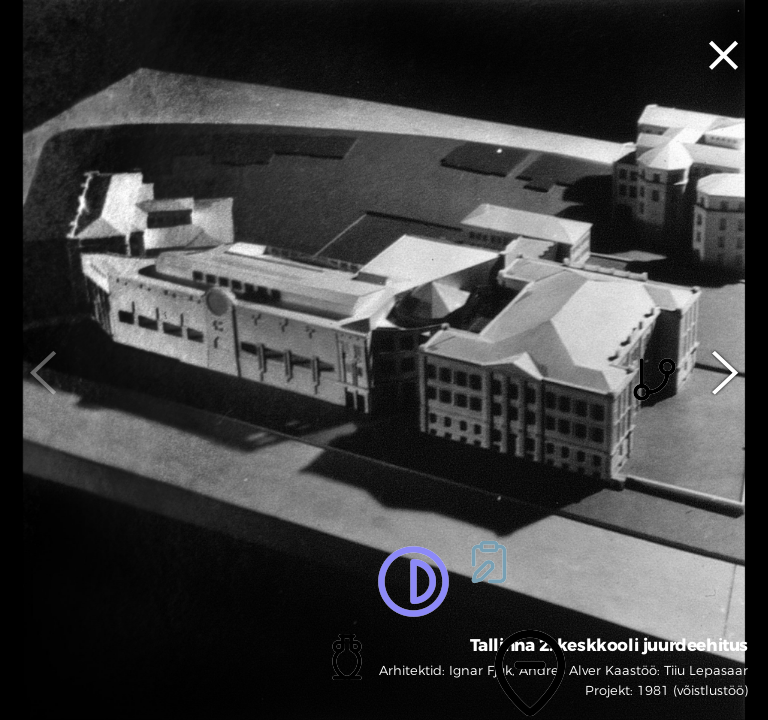  I want to click on adjust display contrast settings, so click(413, 581).